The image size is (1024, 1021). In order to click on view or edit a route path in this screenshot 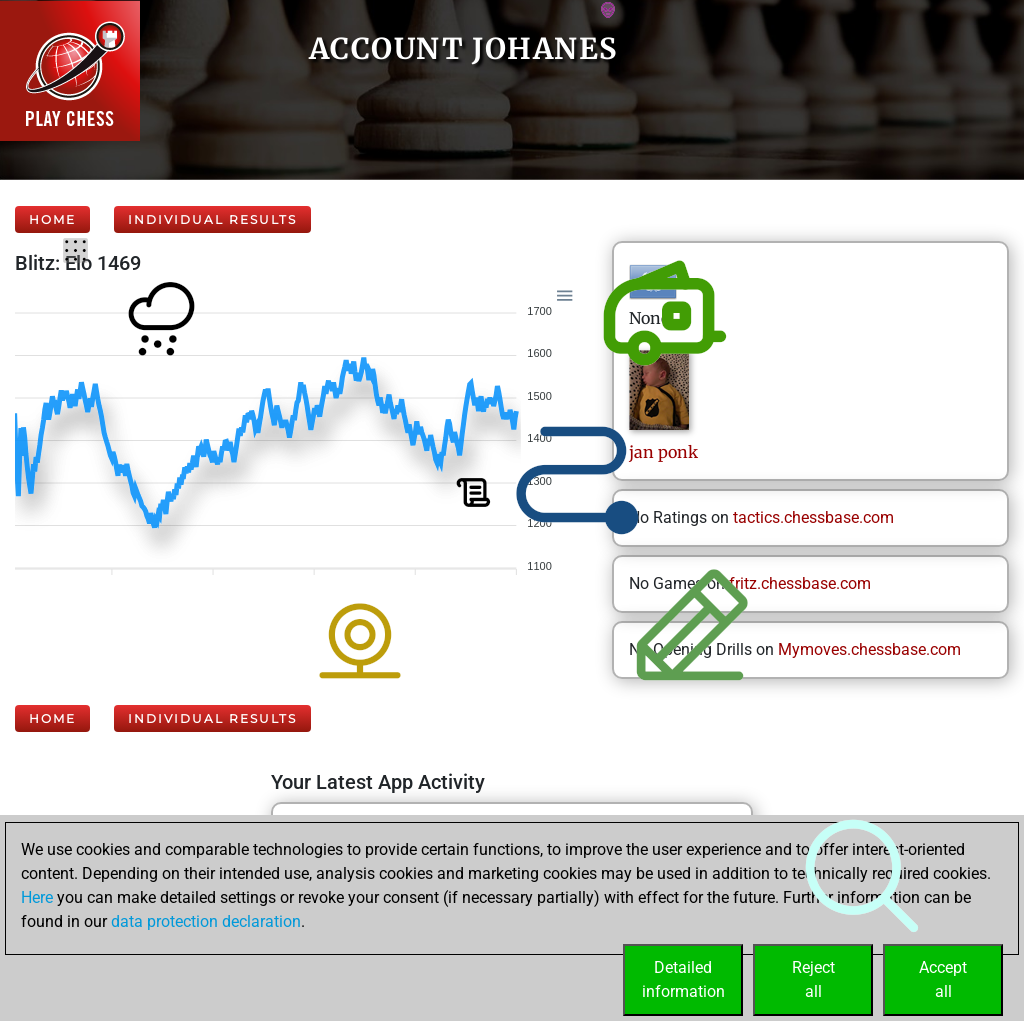, I will do `click(578, 474)`.